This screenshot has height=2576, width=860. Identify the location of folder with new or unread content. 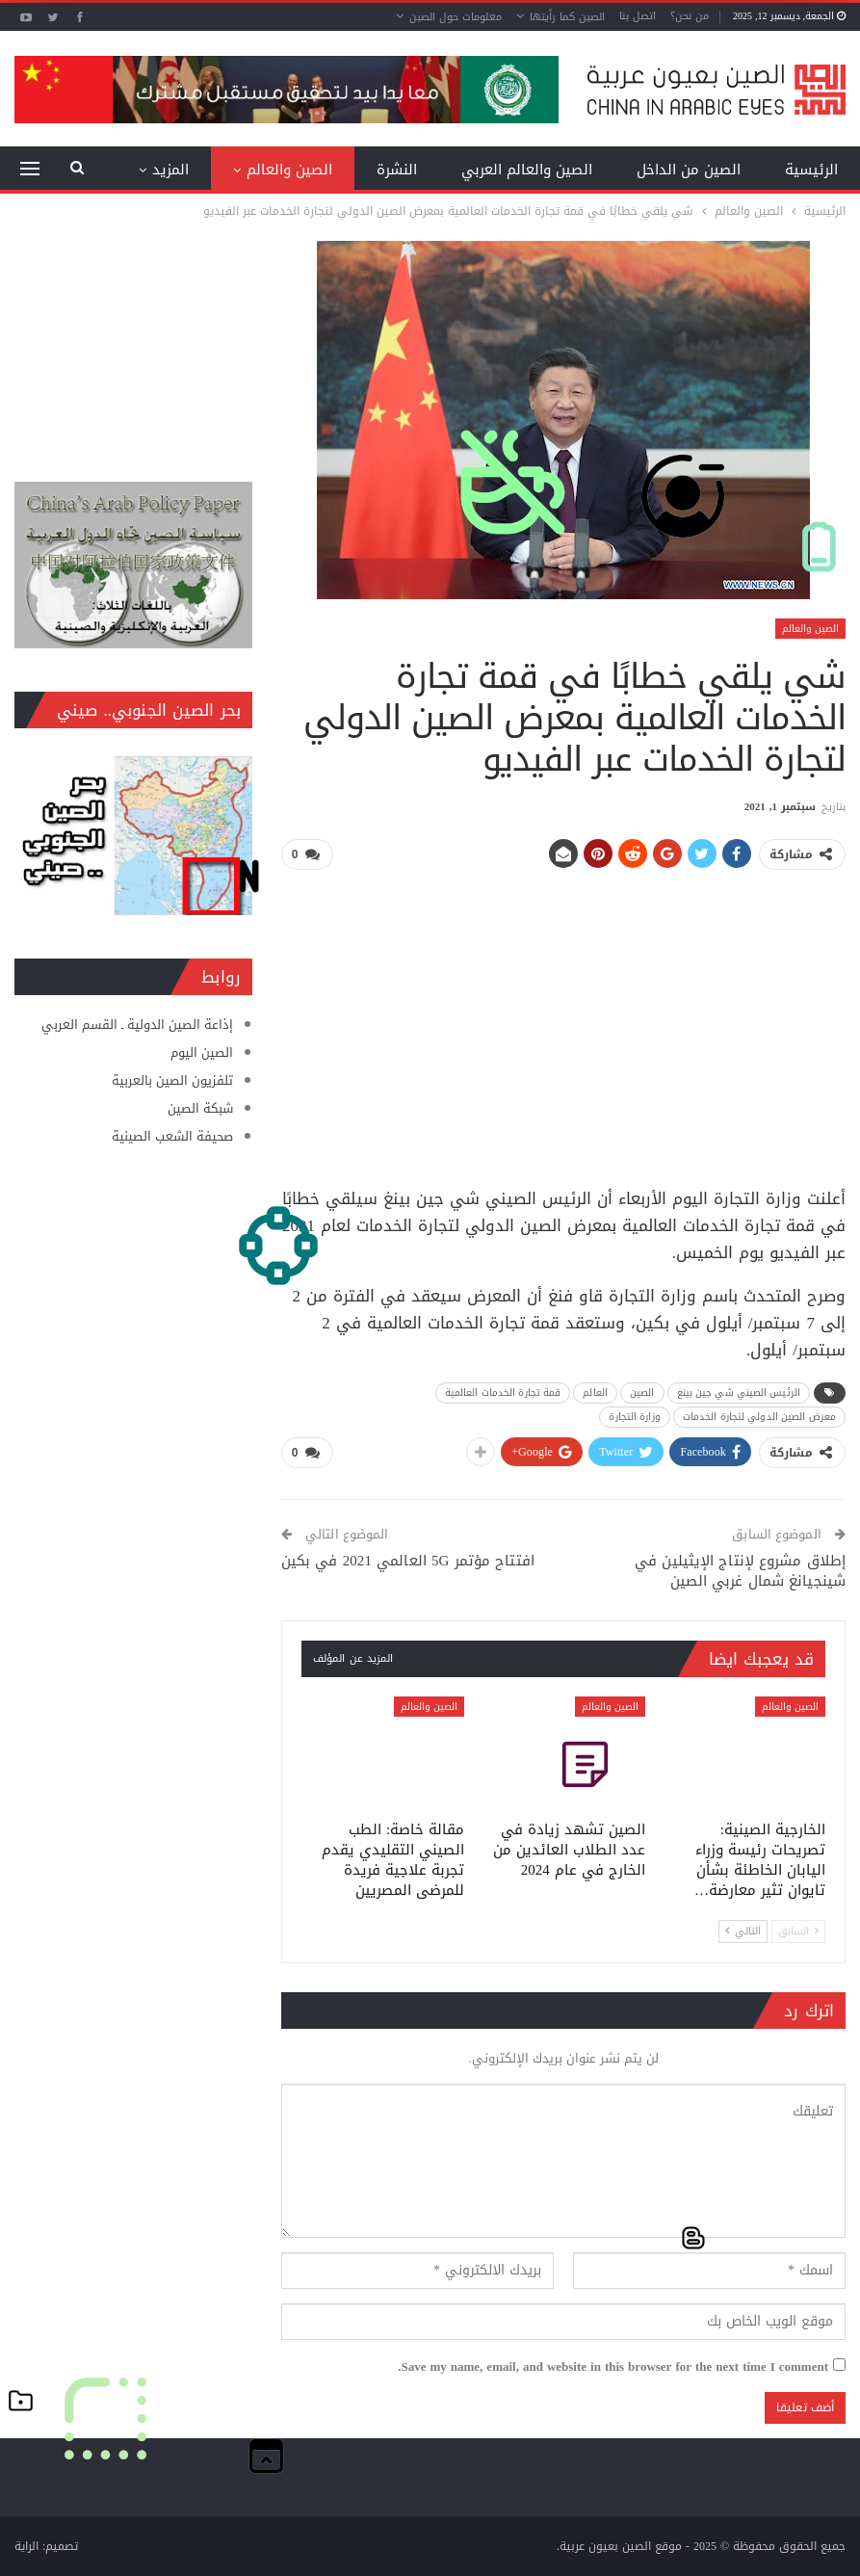
(20, 2401).